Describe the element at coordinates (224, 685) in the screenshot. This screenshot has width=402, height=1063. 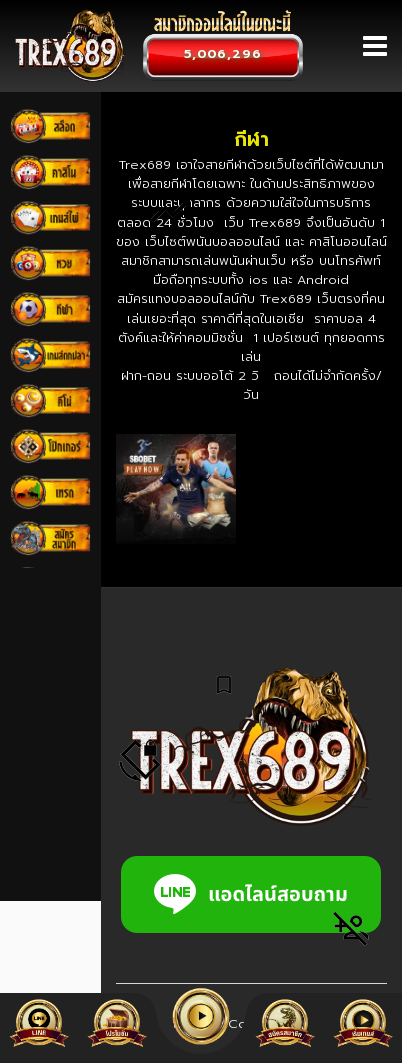
I see `bookmark this item` at that location.